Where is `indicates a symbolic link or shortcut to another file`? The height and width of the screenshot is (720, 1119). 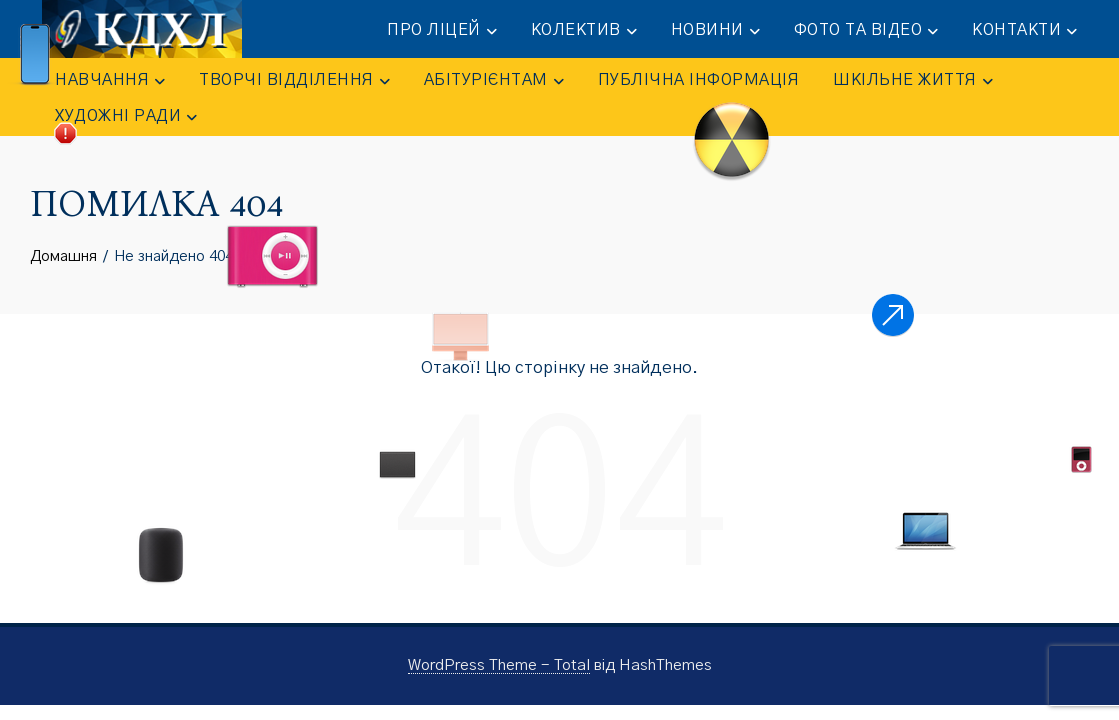 indicates a symbolic link or shortcut to another file is located at coordinates (893, 315).